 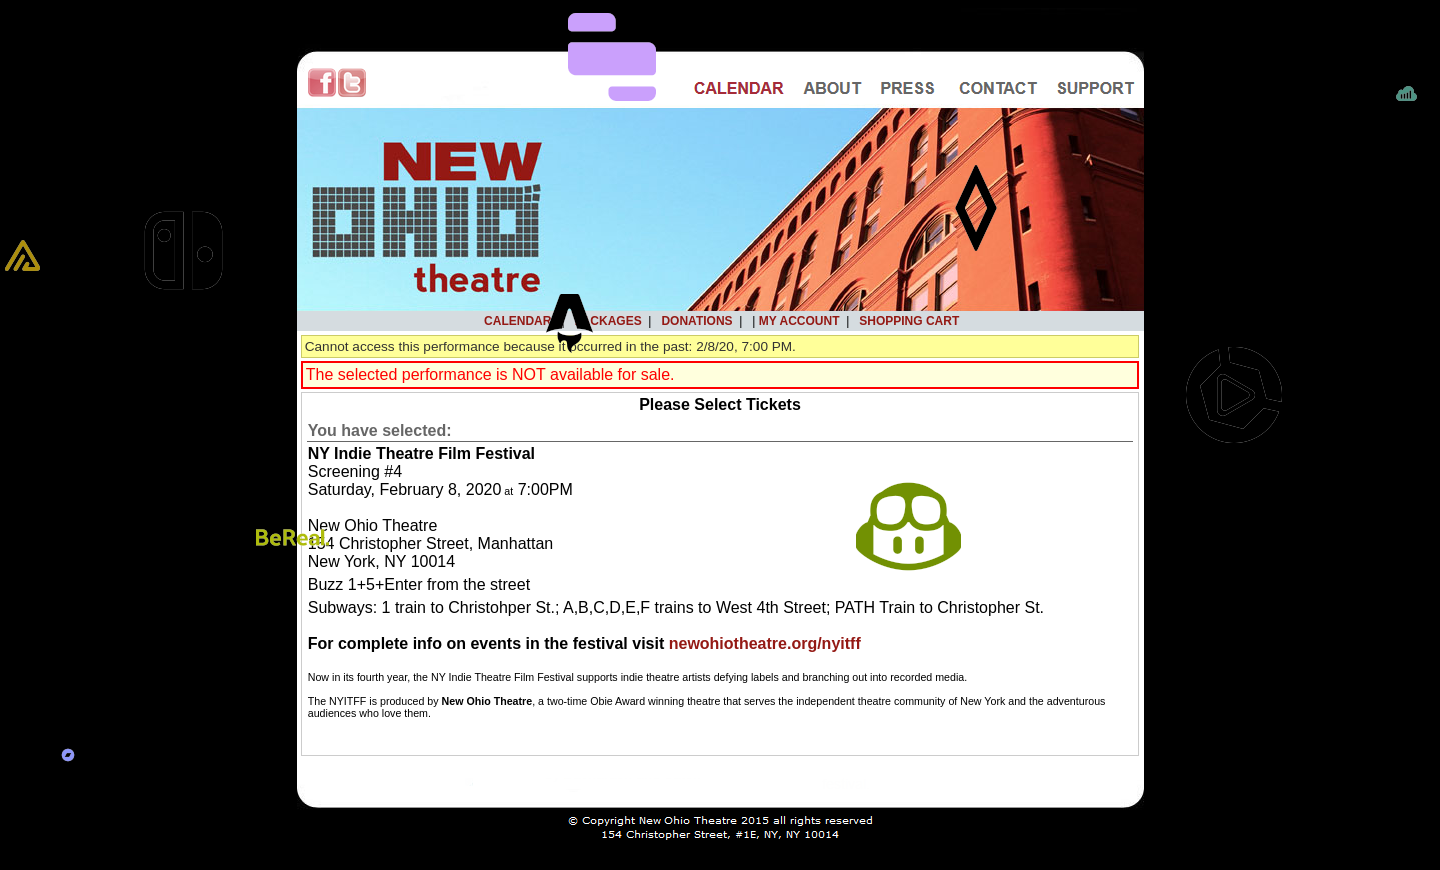 What do you see at coordinates (612, 57) in the screenshot?
I see `retool app or service logo` at bounding box center [612, 57].